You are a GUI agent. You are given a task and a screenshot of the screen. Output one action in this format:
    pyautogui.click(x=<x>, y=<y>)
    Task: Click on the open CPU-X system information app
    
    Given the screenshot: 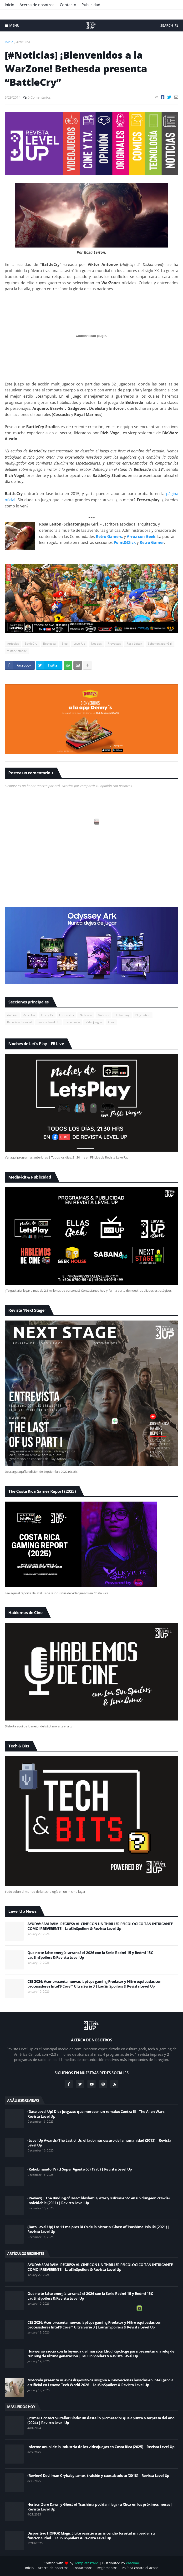 What is the action you would take?
    pyautogui.click(x=139, y=2308)
    